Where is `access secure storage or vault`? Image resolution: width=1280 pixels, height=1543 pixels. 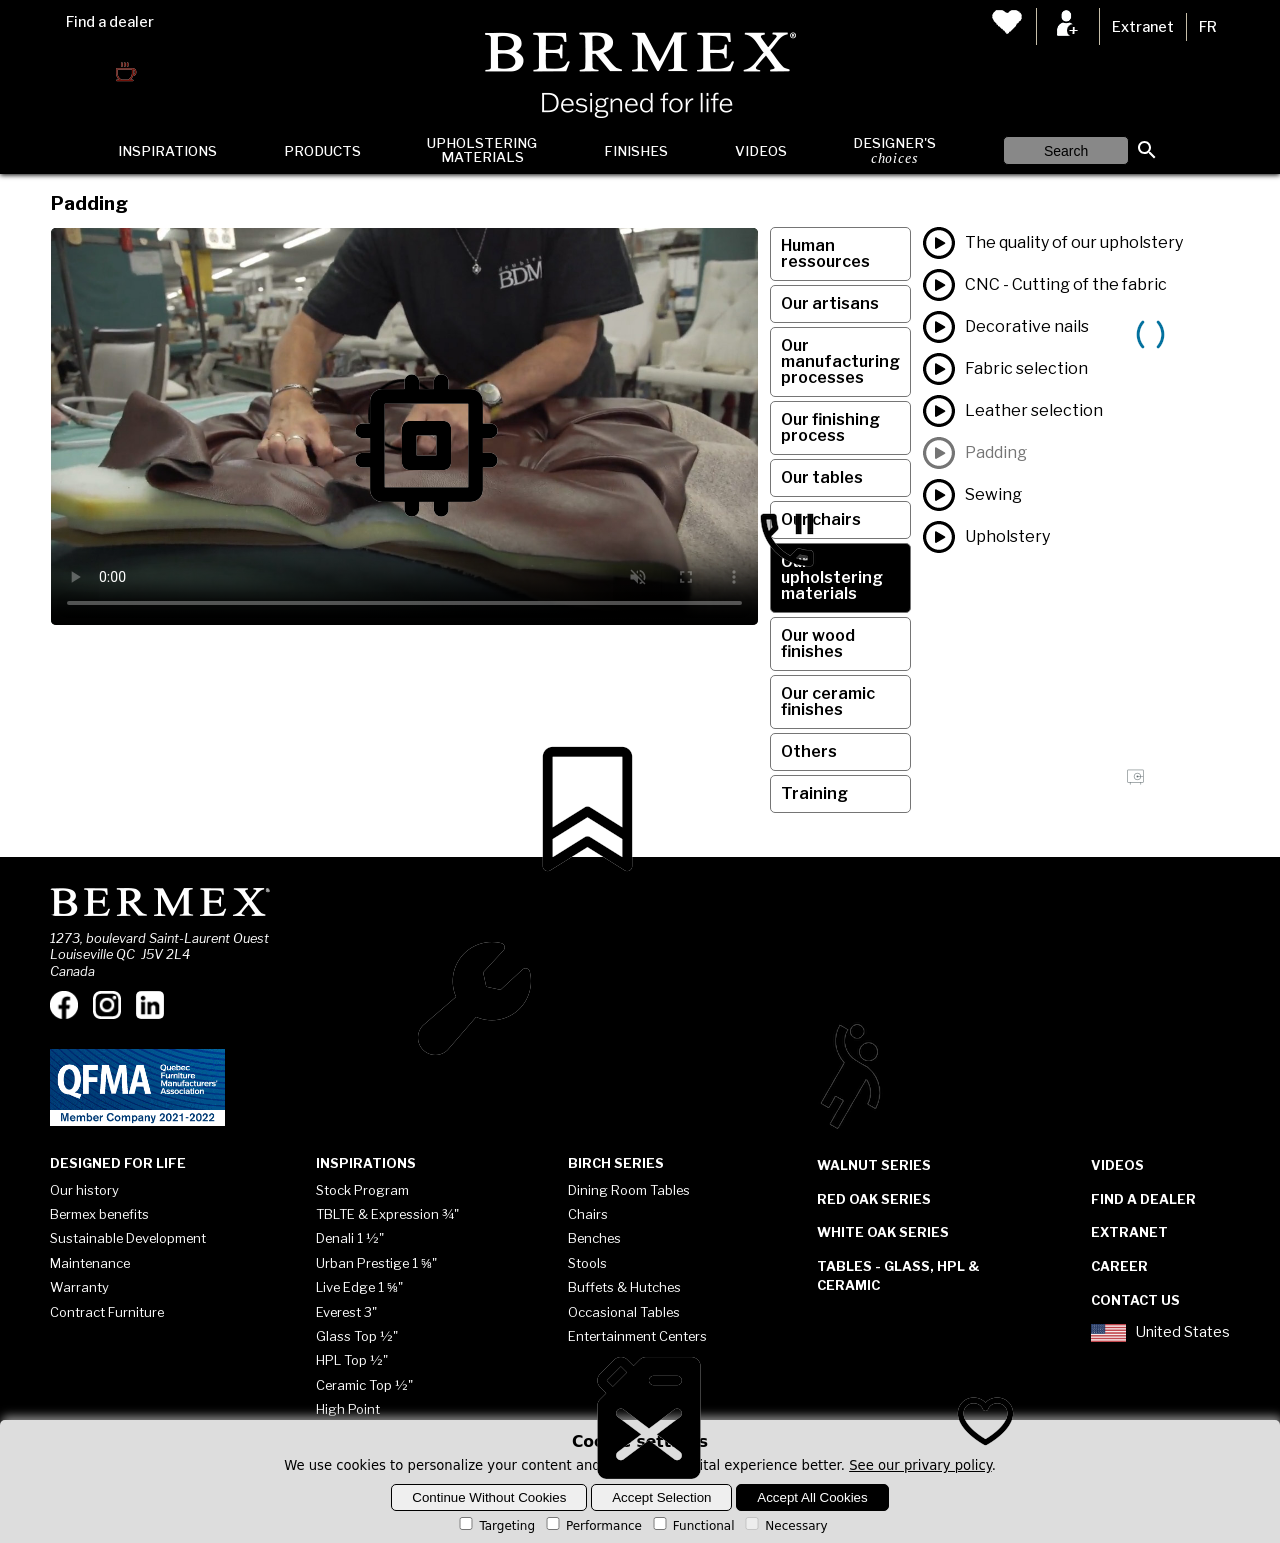
access secure storage or vault is located at coordinates (1135, 776).